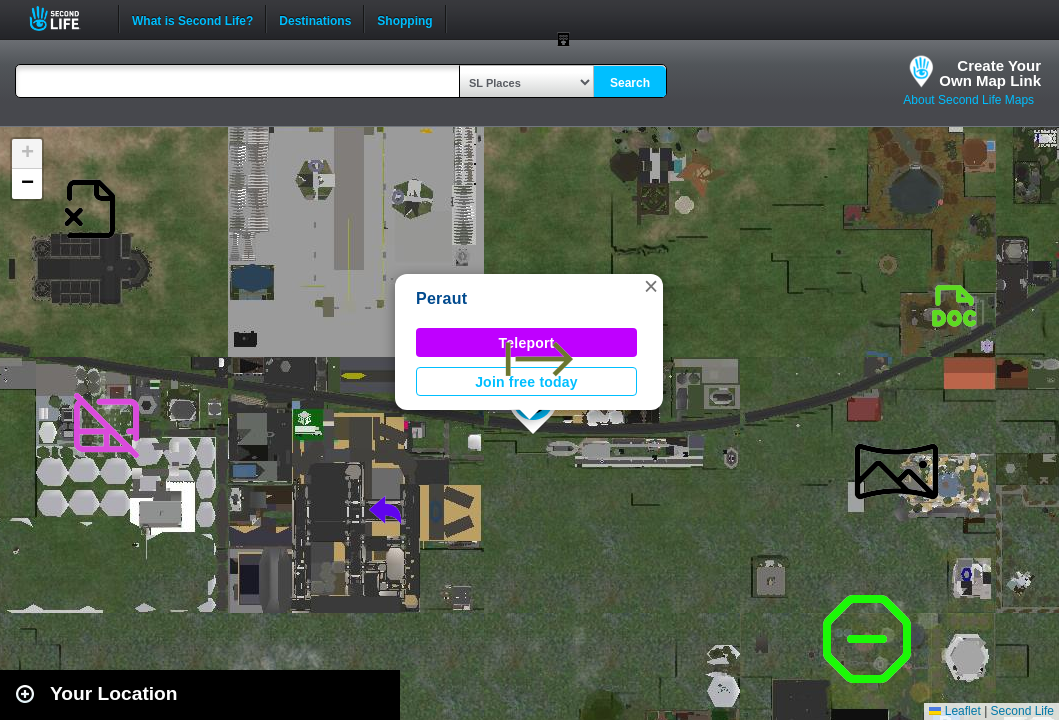 This screenshot has width=1059, height=720. Describe the element at coordinates (867, 639) in the screenshot. I see `remove or delete an item` at that location.